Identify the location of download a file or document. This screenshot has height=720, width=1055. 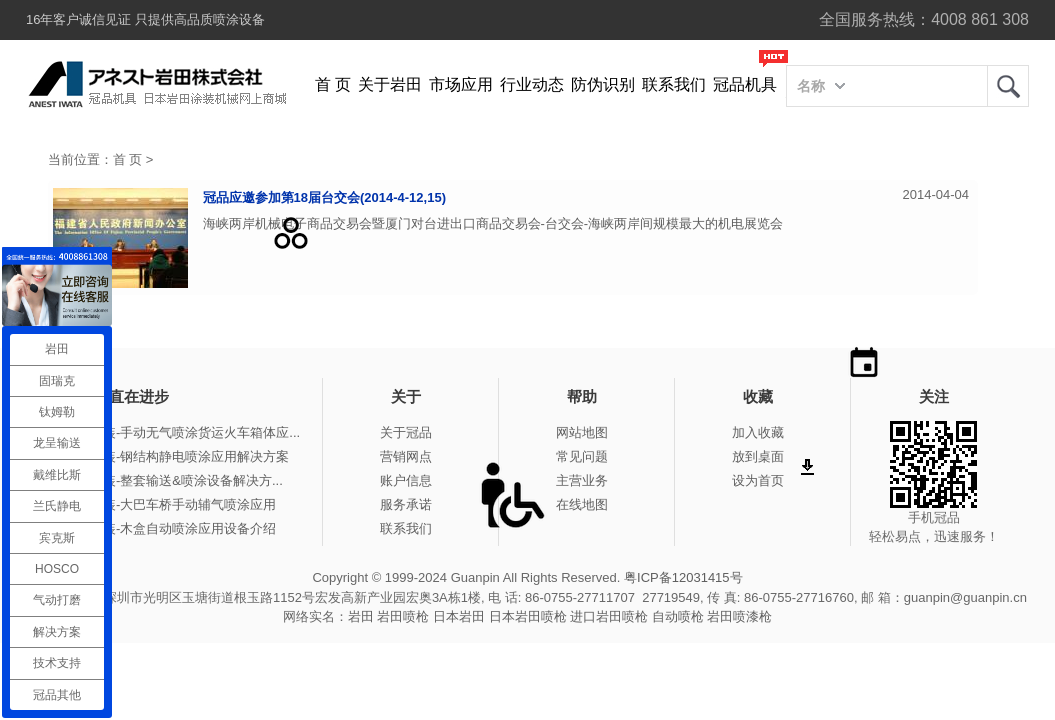
(807, 467).